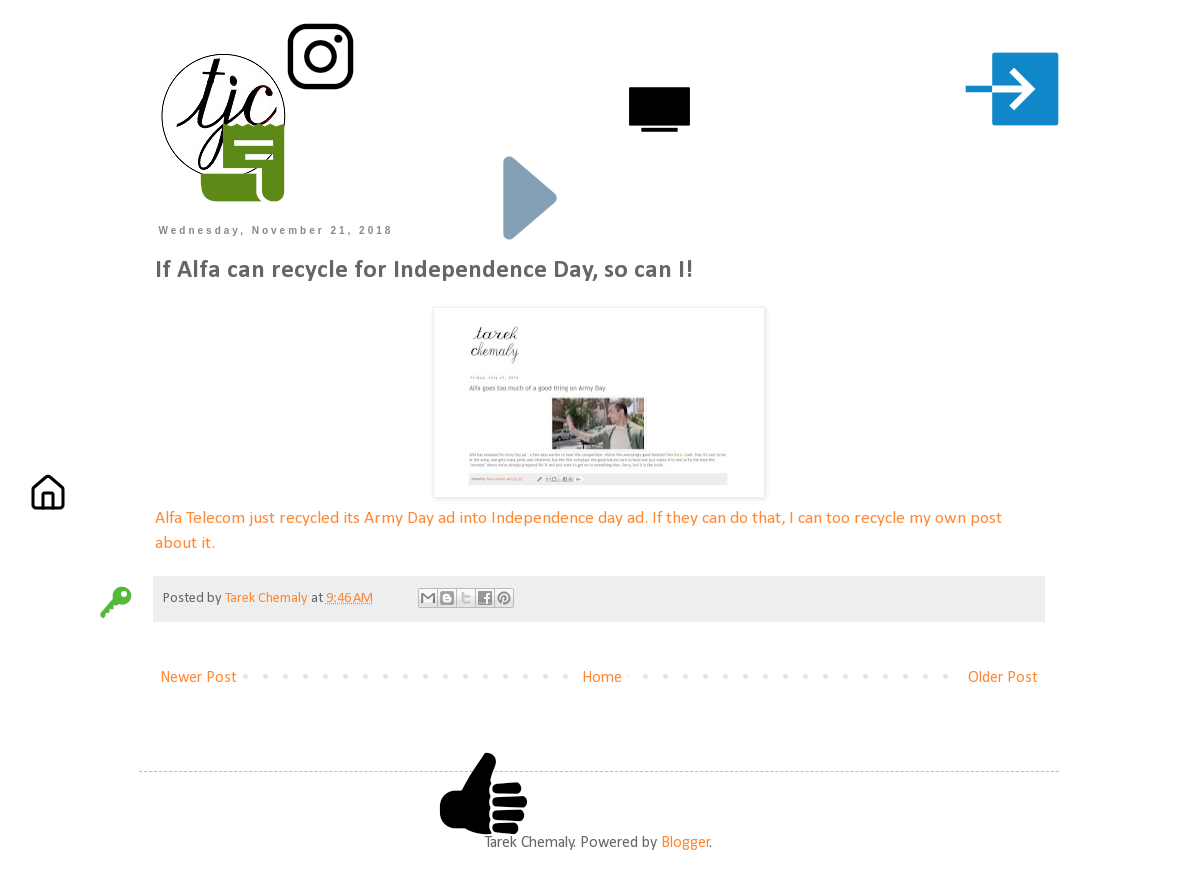 This screenshot has width=1197, height=893. I want to click on open instagram app, so click(320, 56).